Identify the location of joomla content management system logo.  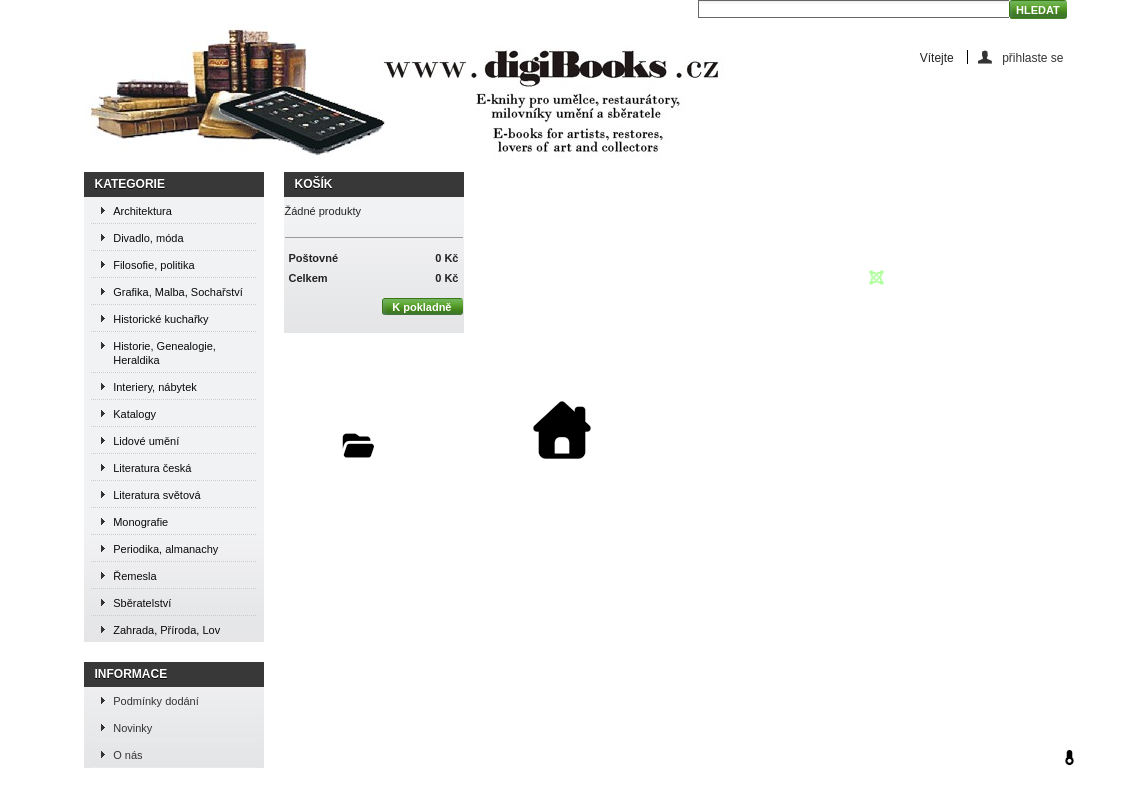
(876, 277).